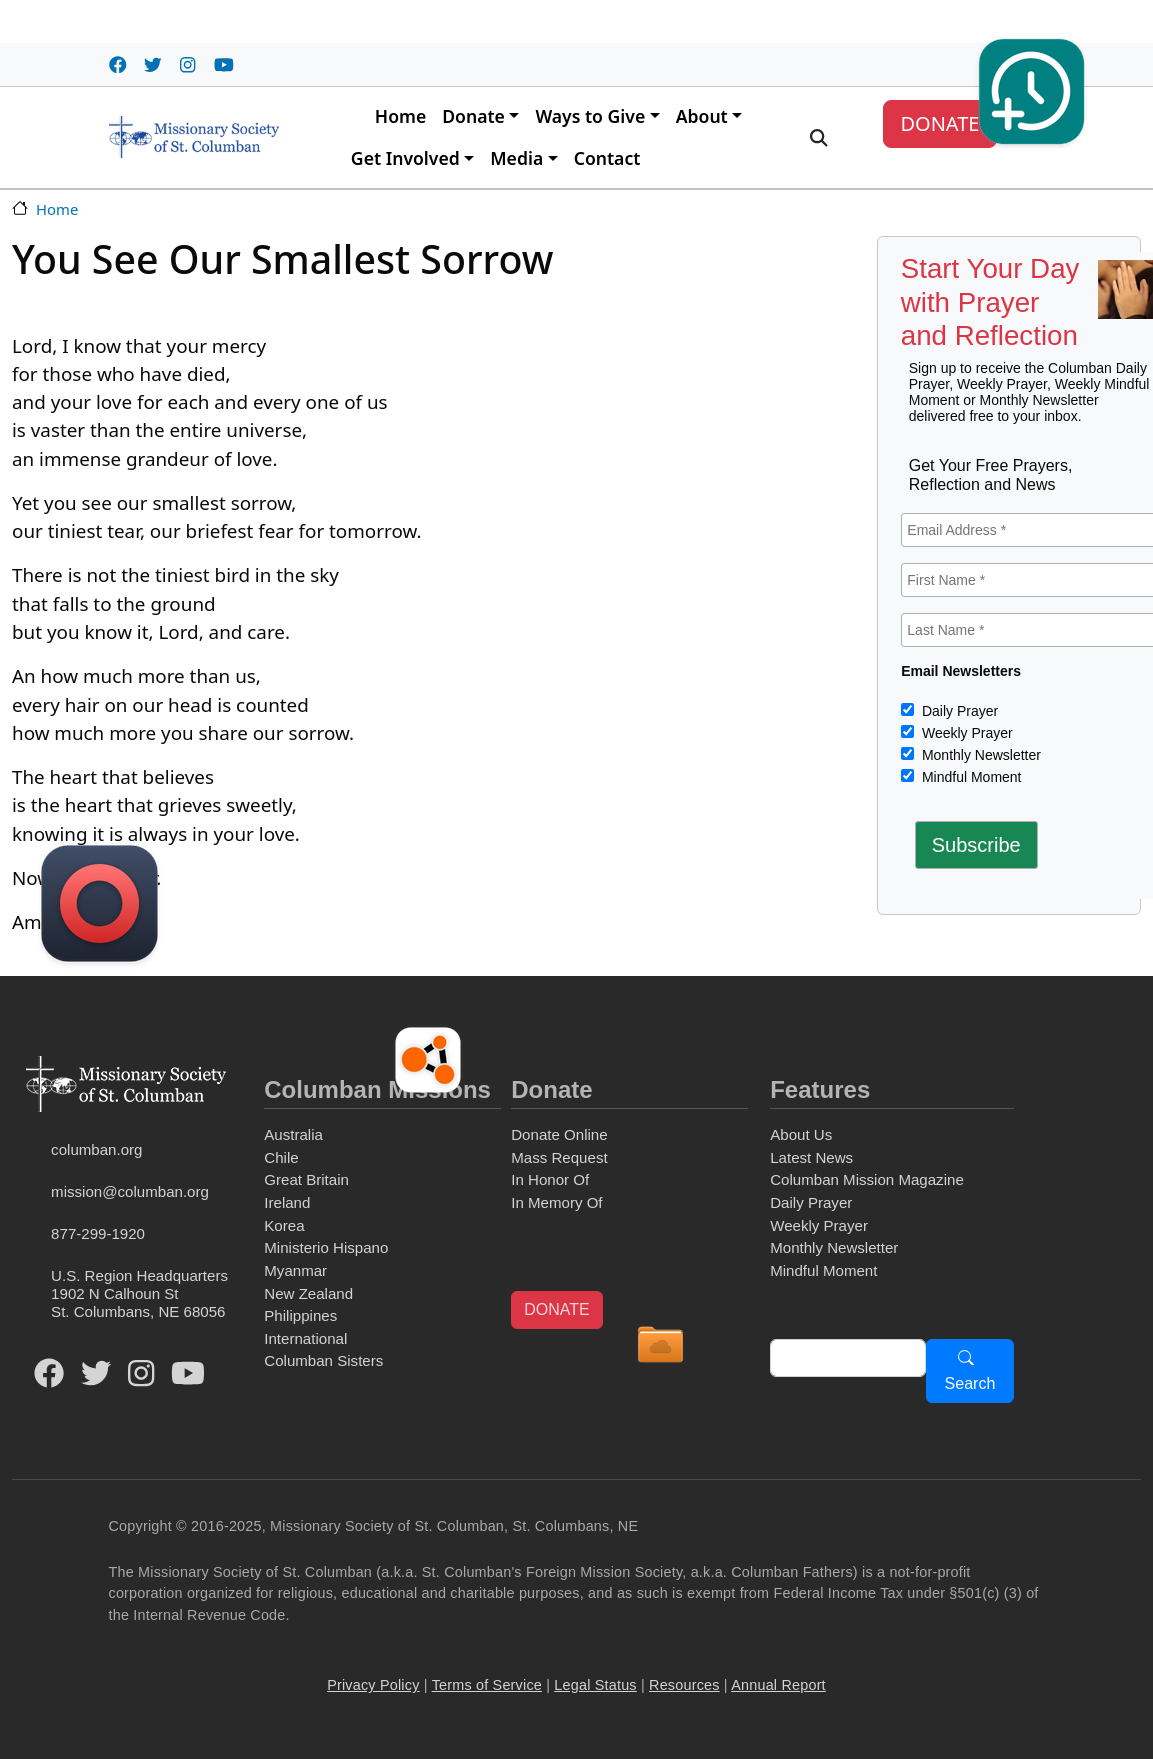  Describe the element at coordinates (99, 903) in the screenshot. I see `open pomotroid pomodoro timer app` at that location.